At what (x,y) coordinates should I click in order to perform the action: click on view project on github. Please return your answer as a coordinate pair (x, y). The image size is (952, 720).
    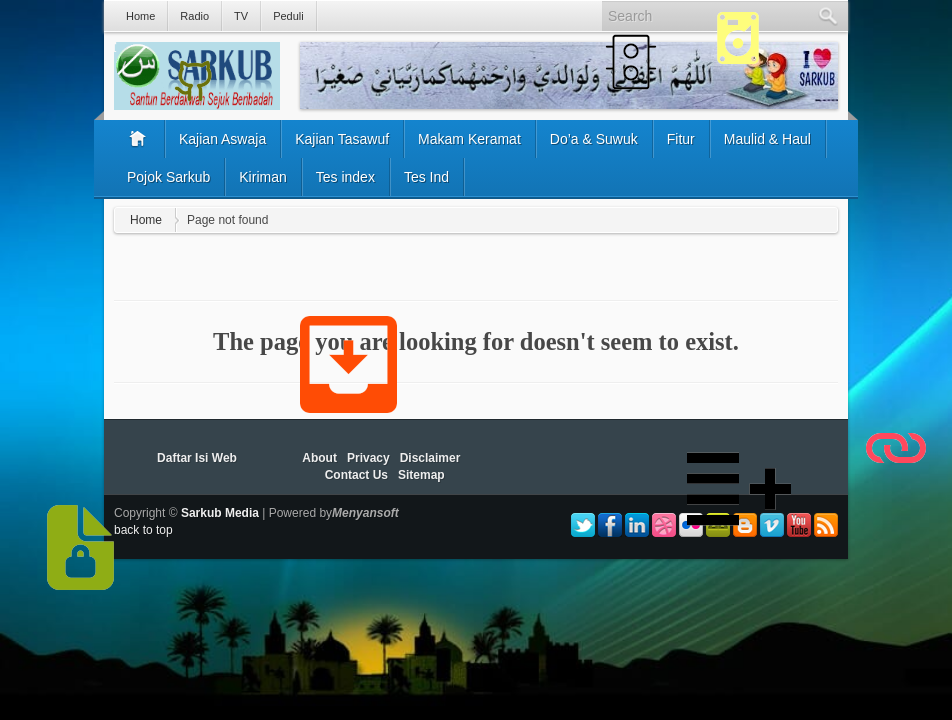
    Looking at the image, I should click on (195, 81).